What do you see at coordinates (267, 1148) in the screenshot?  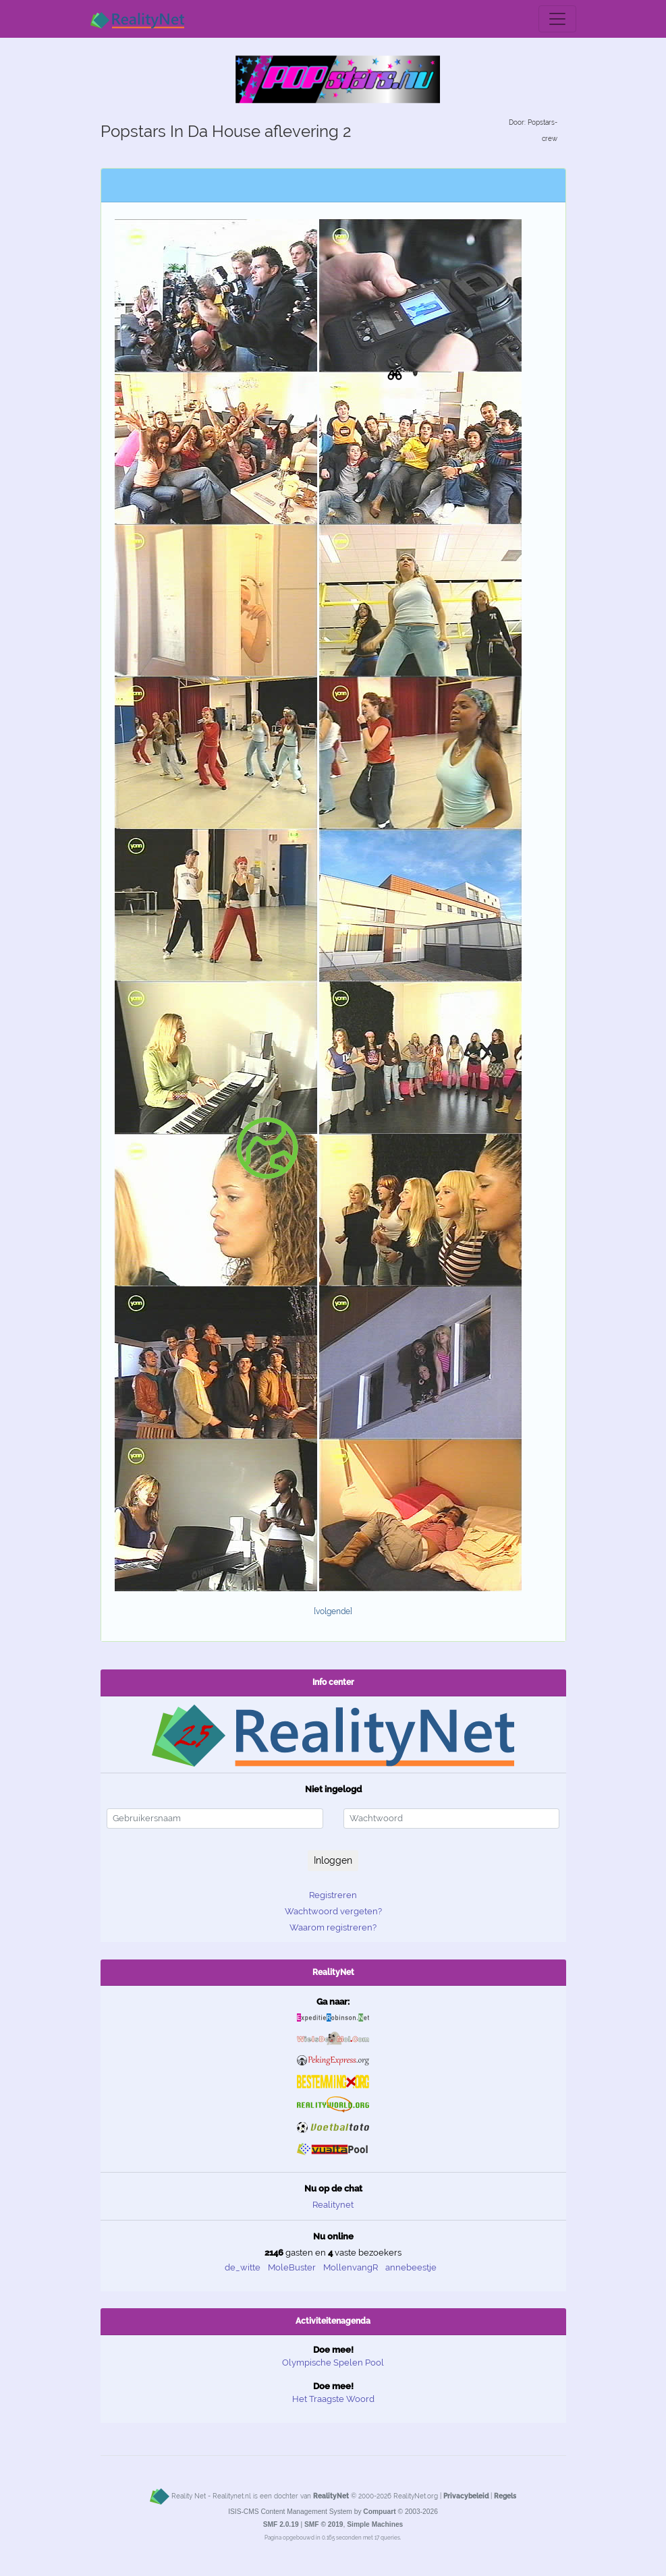 I see `switch to eastern hemisphere region` at bounding box center [267, 1148].